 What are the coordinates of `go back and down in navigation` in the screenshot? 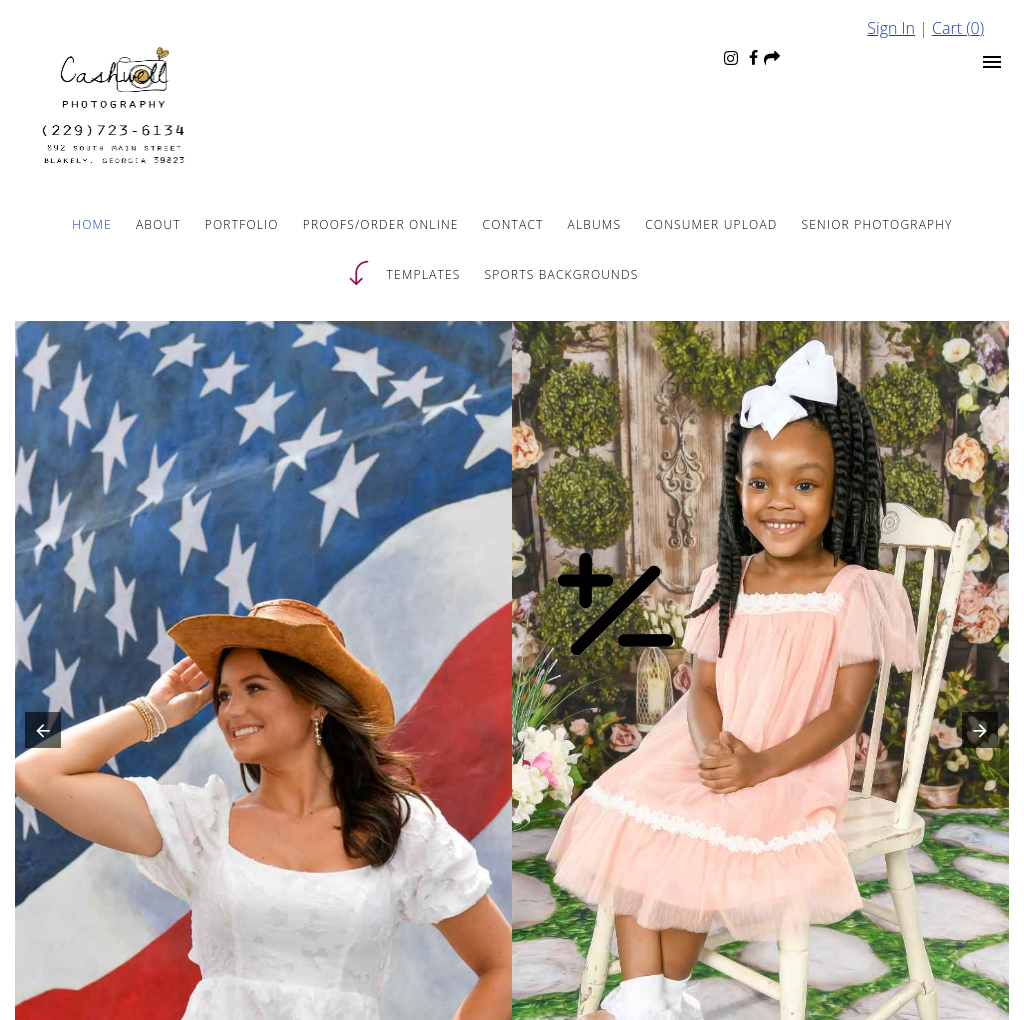 It's located at (359, 273).